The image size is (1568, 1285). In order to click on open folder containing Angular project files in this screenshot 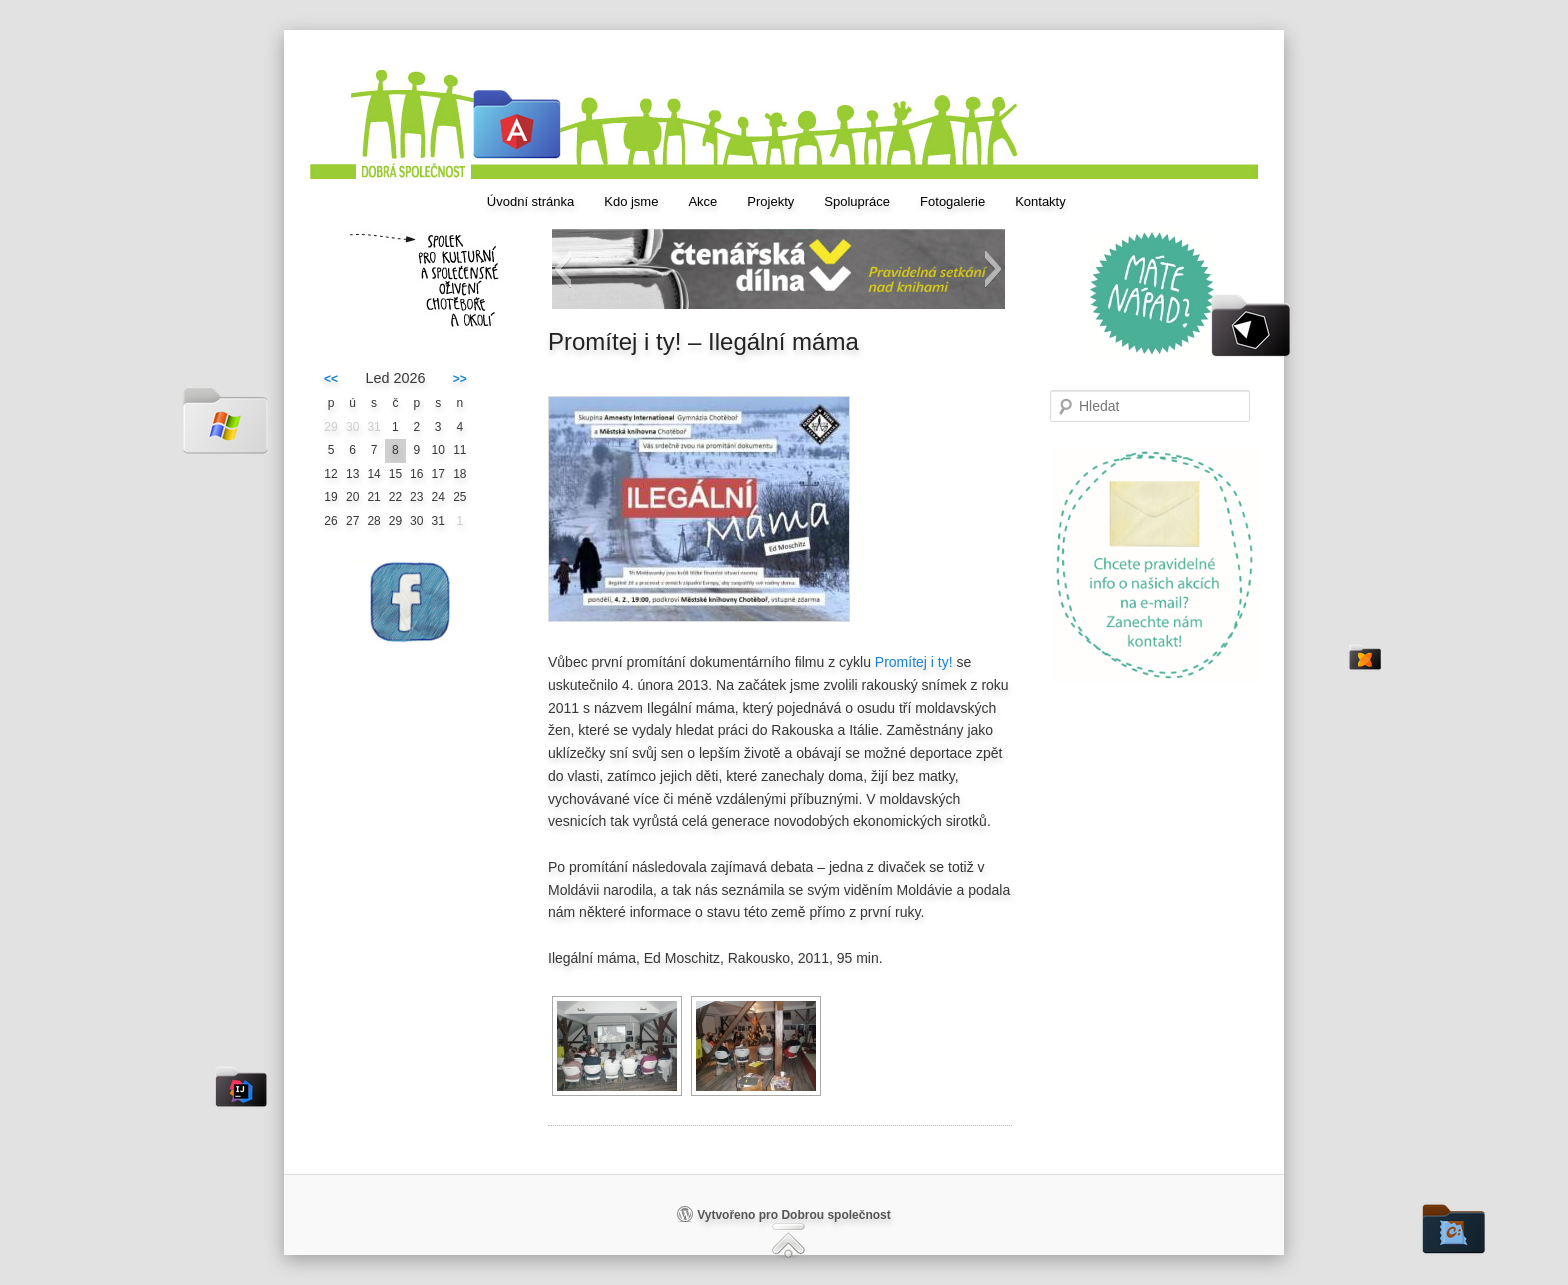, I will do `click(516, 126)`.